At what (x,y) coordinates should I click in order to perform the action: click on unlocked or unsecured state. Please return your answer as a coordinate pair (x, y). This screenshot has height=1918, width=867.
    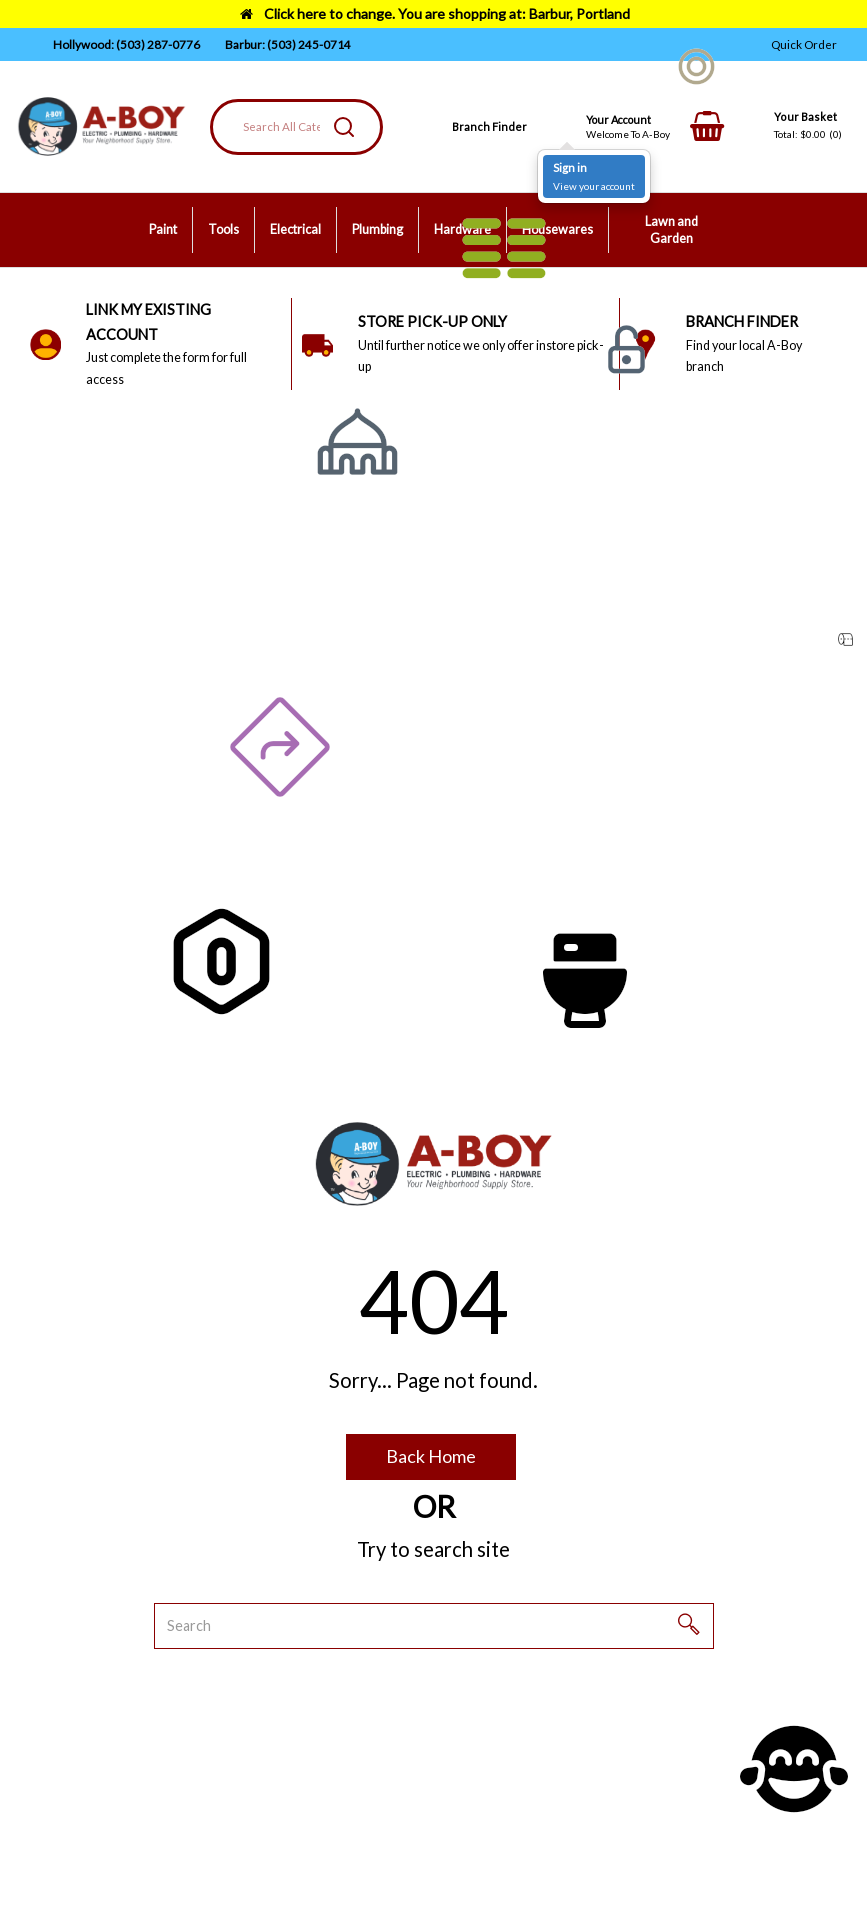
    Looking at the image, I should click on (626, 350).